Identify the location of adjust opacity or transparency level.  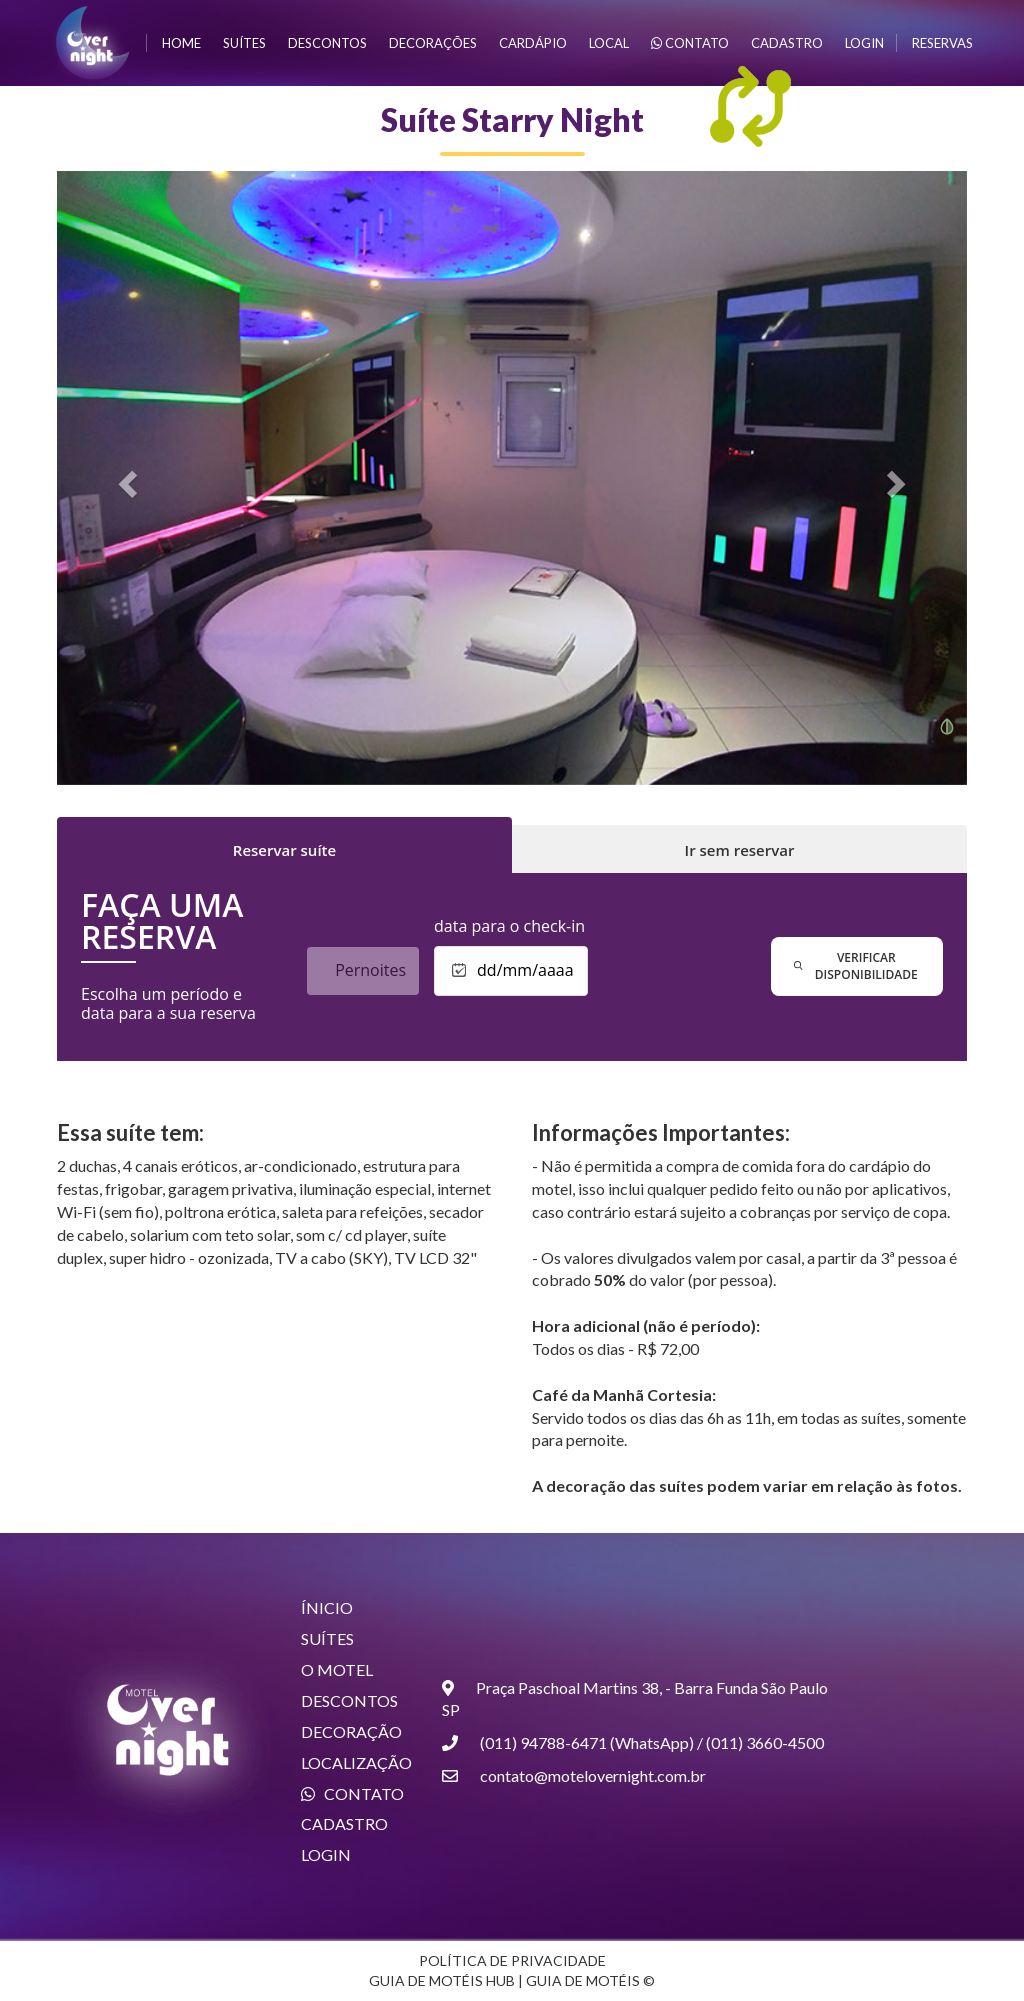
(947, 727).